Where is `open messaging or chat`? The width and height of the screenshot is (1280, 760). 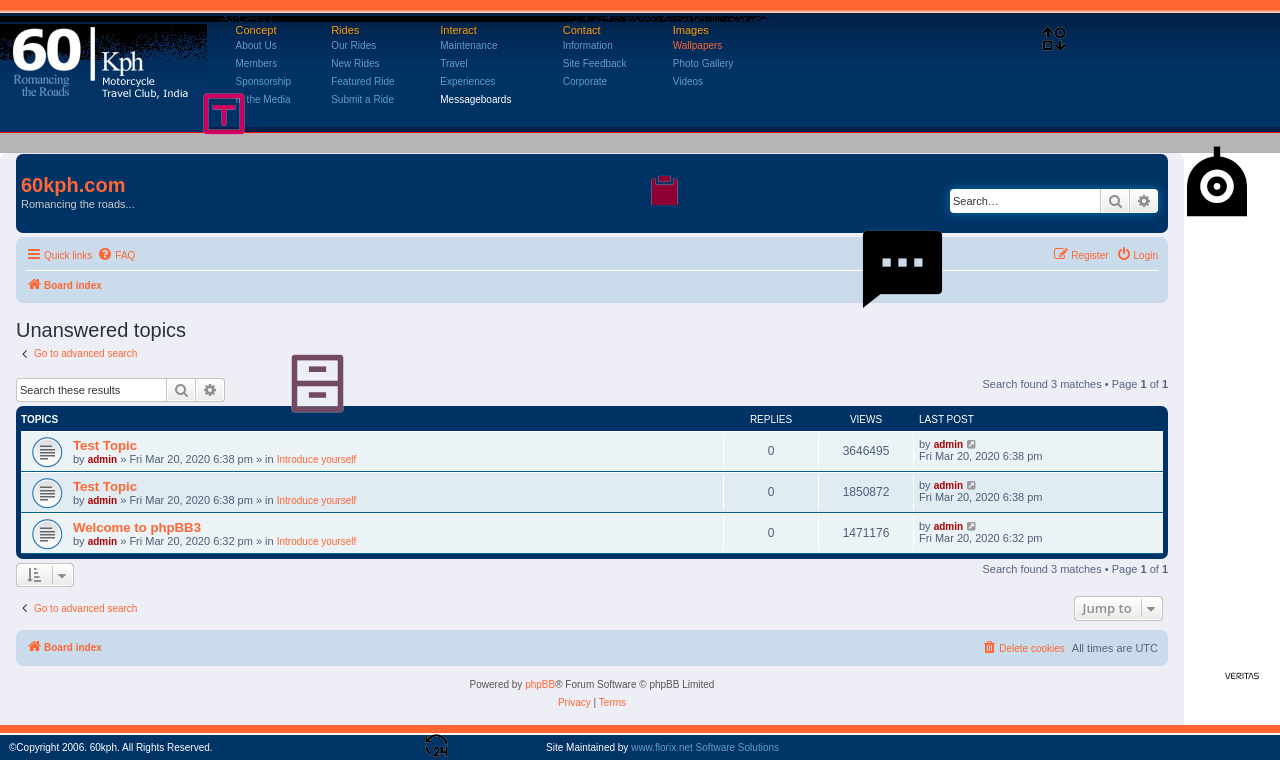
open messaging or chat is located at coordinates (902, 266).